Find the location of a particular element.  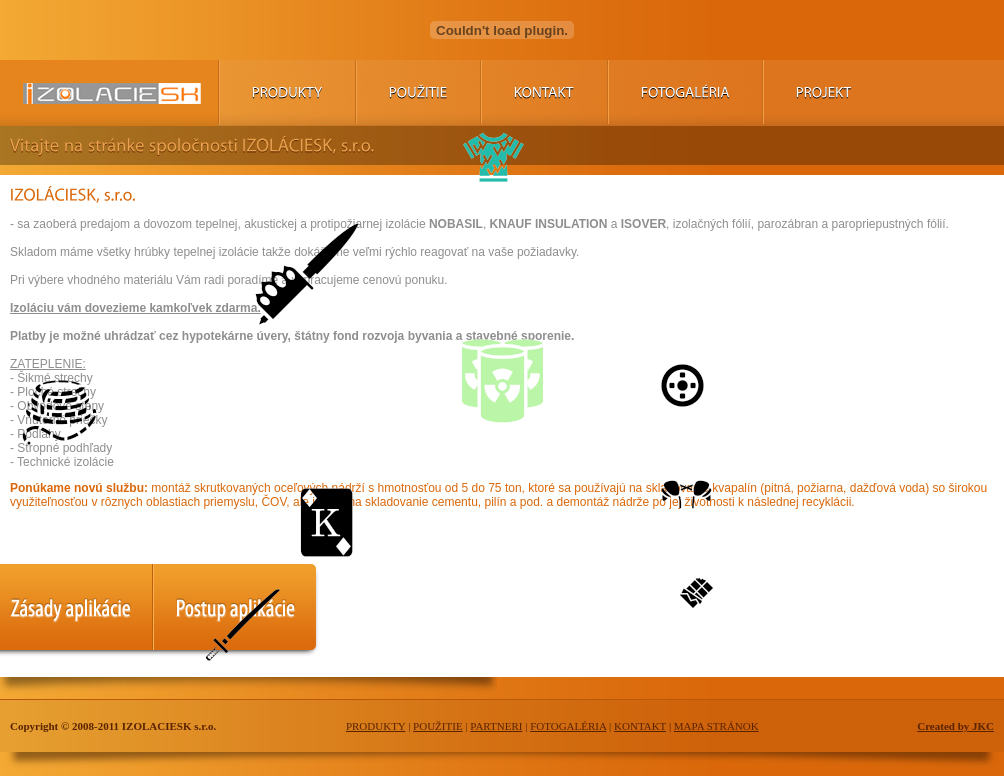

equip shoulder armor to your character is located at coordinates (686, 494).